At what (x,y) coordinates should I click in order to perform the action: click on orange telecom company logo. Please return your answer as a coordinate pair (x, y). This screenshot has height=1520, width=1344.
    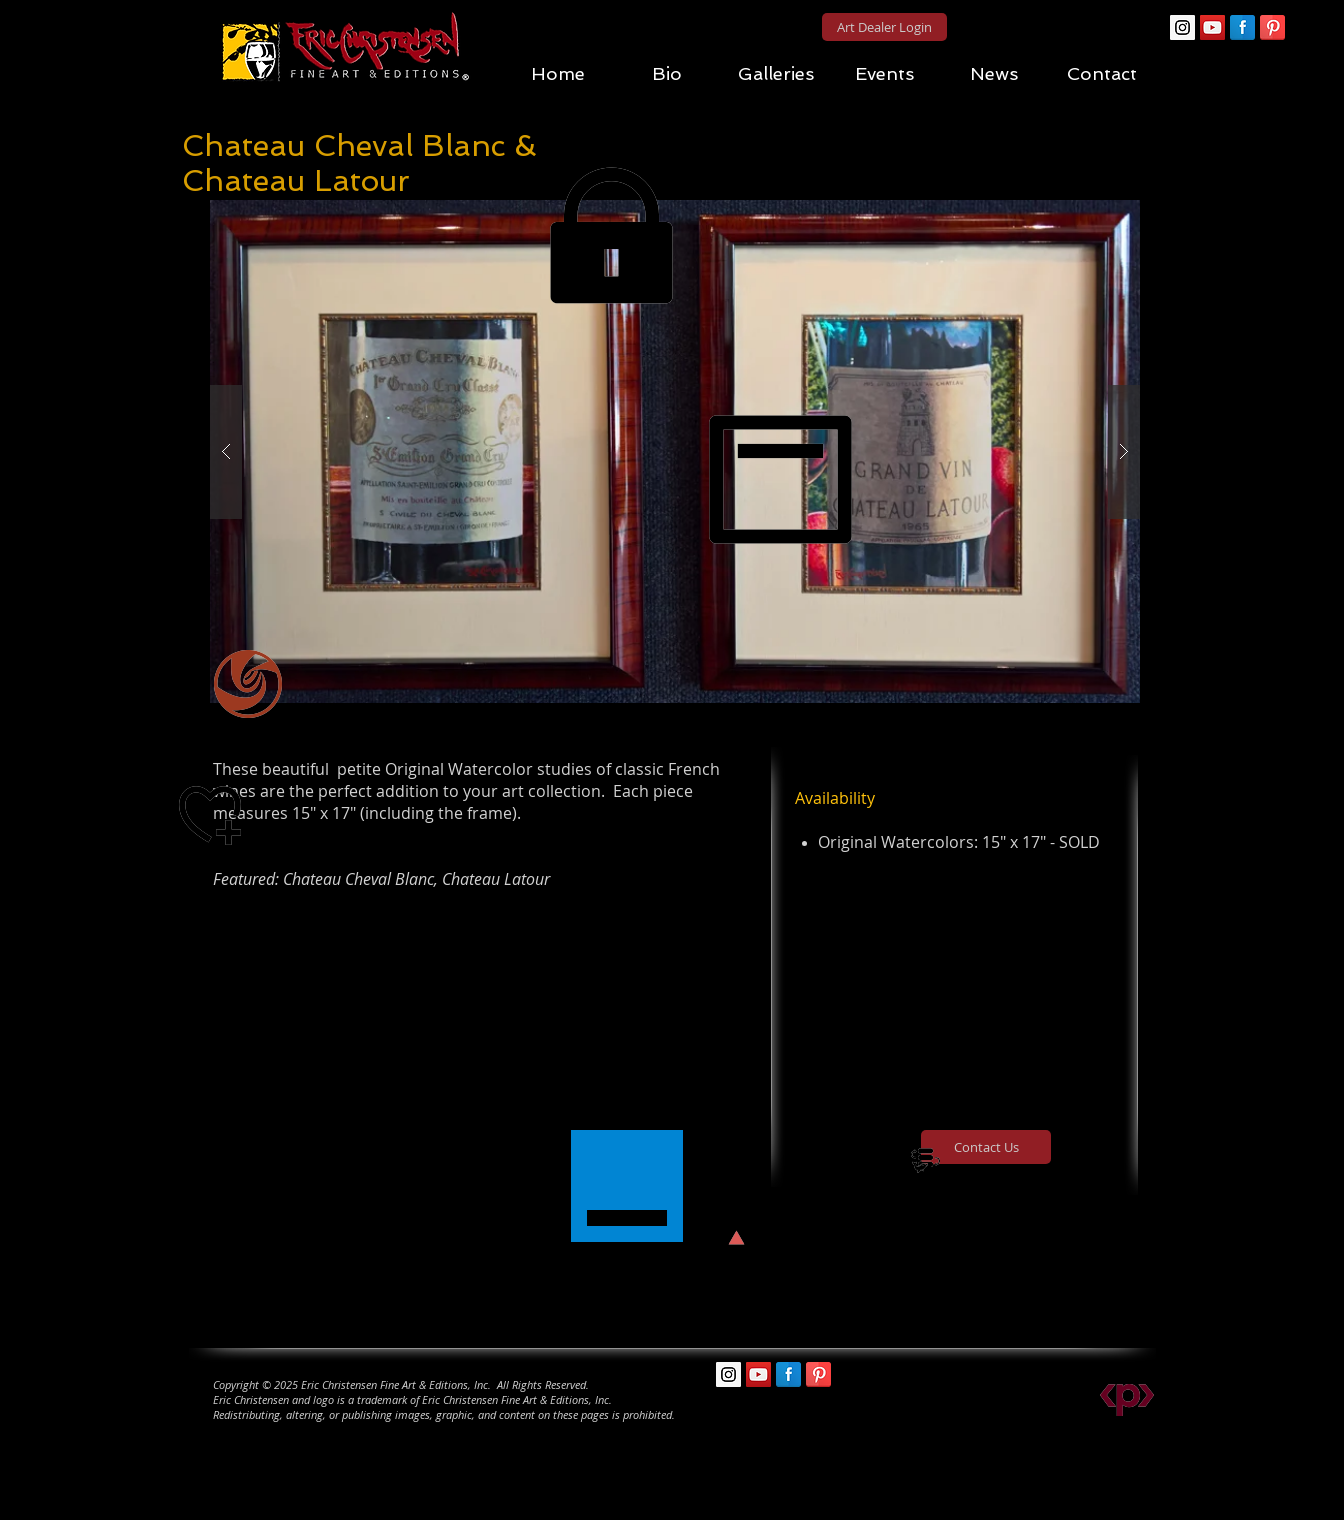
    Looking at the image, I should click on (627, 1186).